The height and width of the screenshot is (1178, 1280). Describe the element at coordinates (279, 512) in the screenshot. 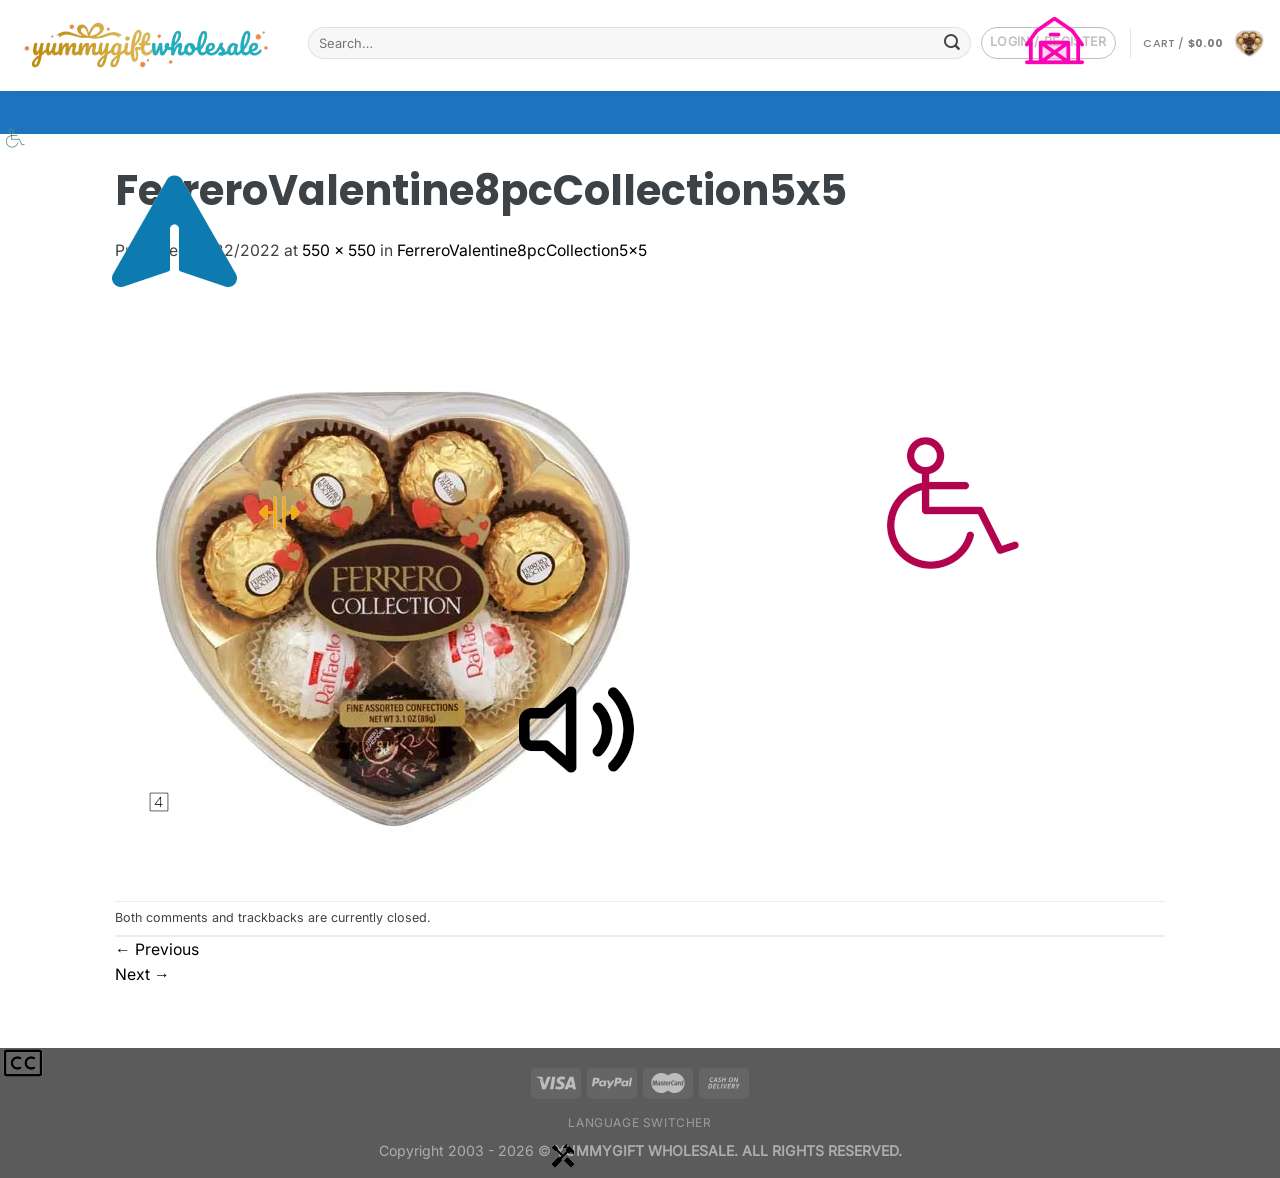

I see `split view horizontally` at that location.